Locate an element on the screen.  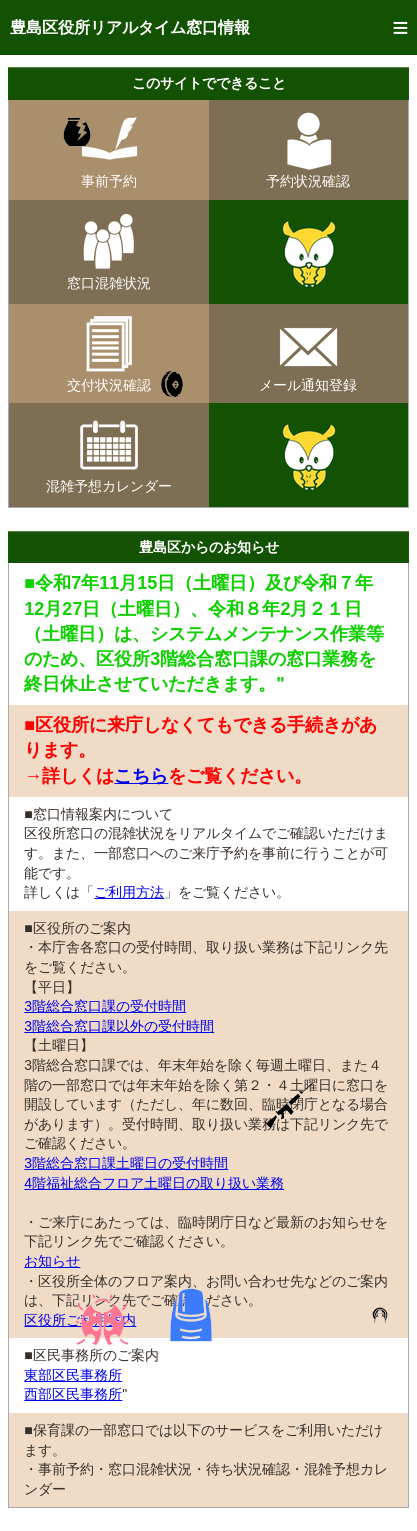
indicates a broken or damaged item is located at coordinates (77, 132).